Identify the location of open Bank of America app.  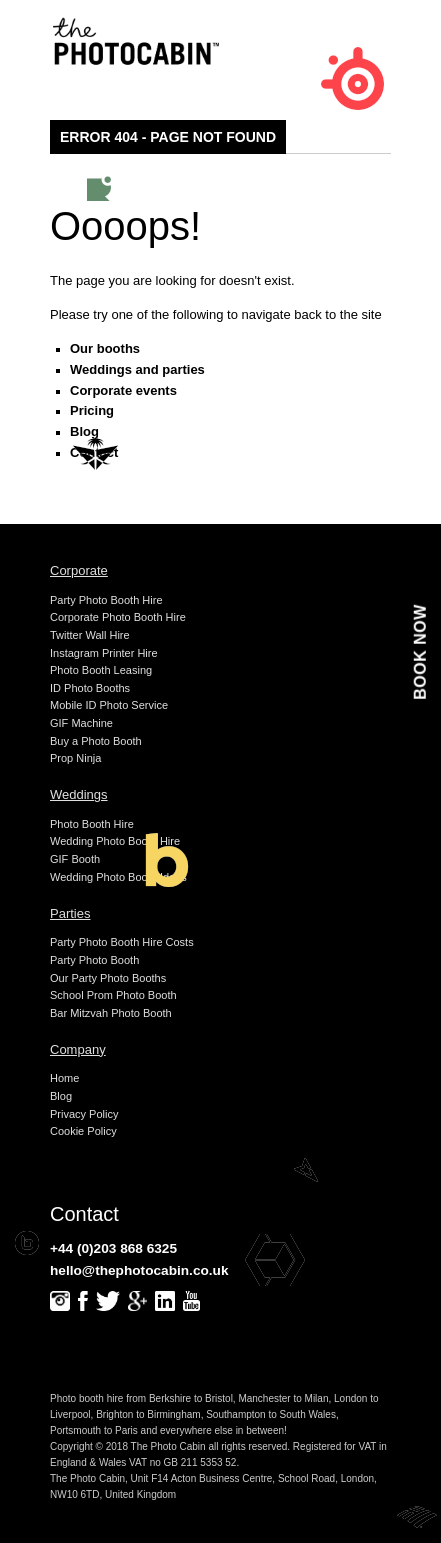
(417, 1517).